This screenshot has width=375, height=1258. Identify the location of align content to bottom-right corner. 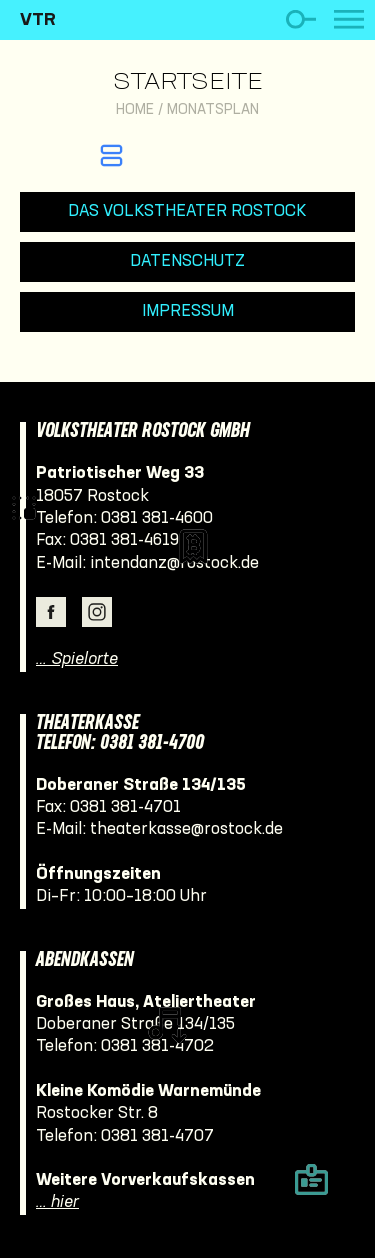
(24, 508).